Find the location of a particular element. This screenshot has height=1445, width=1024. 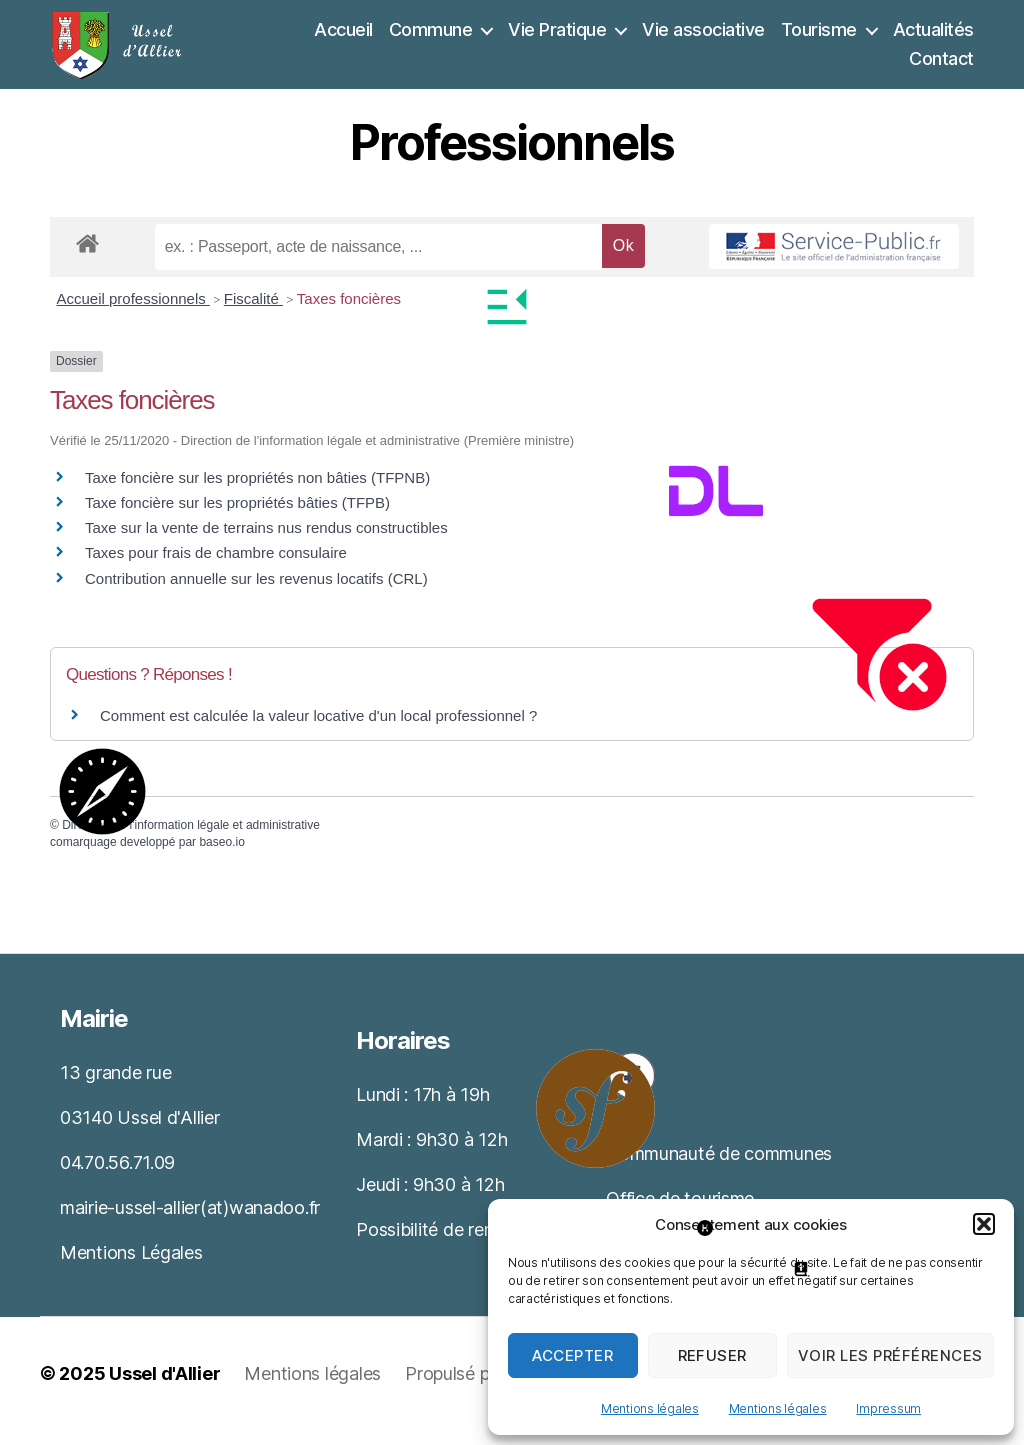

symfony framework logo is located at coordinates (595, 1108).